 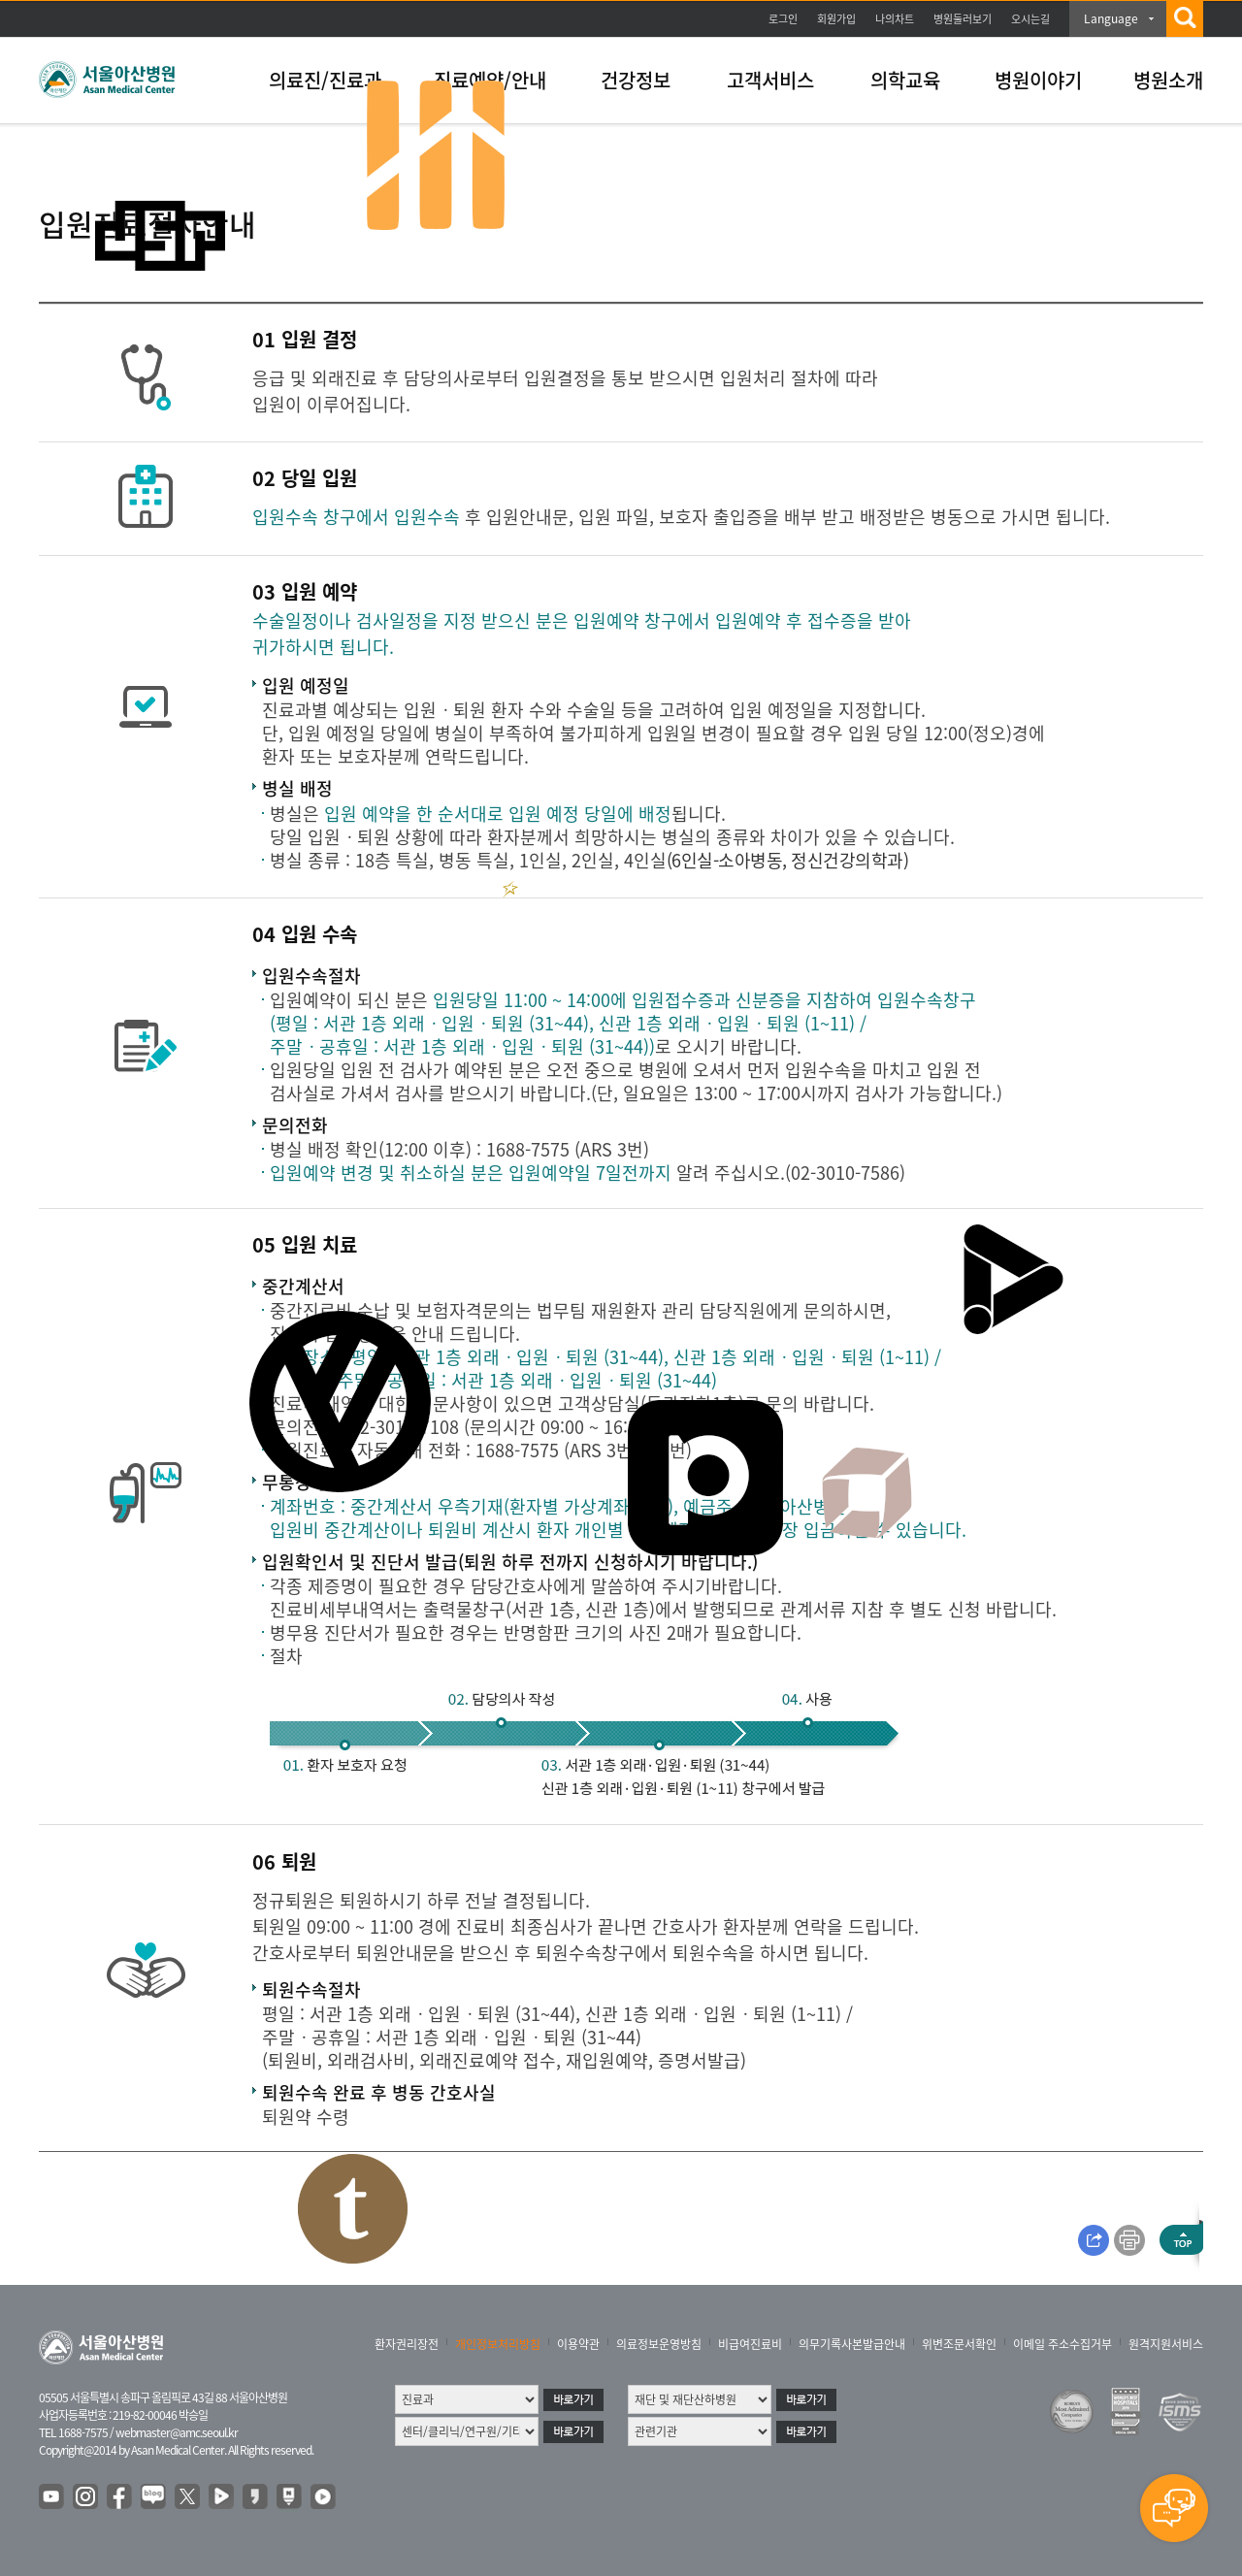 What do you see at coordinates (866, 1492) in the screenshot?
I see `dynatrace application or service integration` at bounding box center [866, 1492].